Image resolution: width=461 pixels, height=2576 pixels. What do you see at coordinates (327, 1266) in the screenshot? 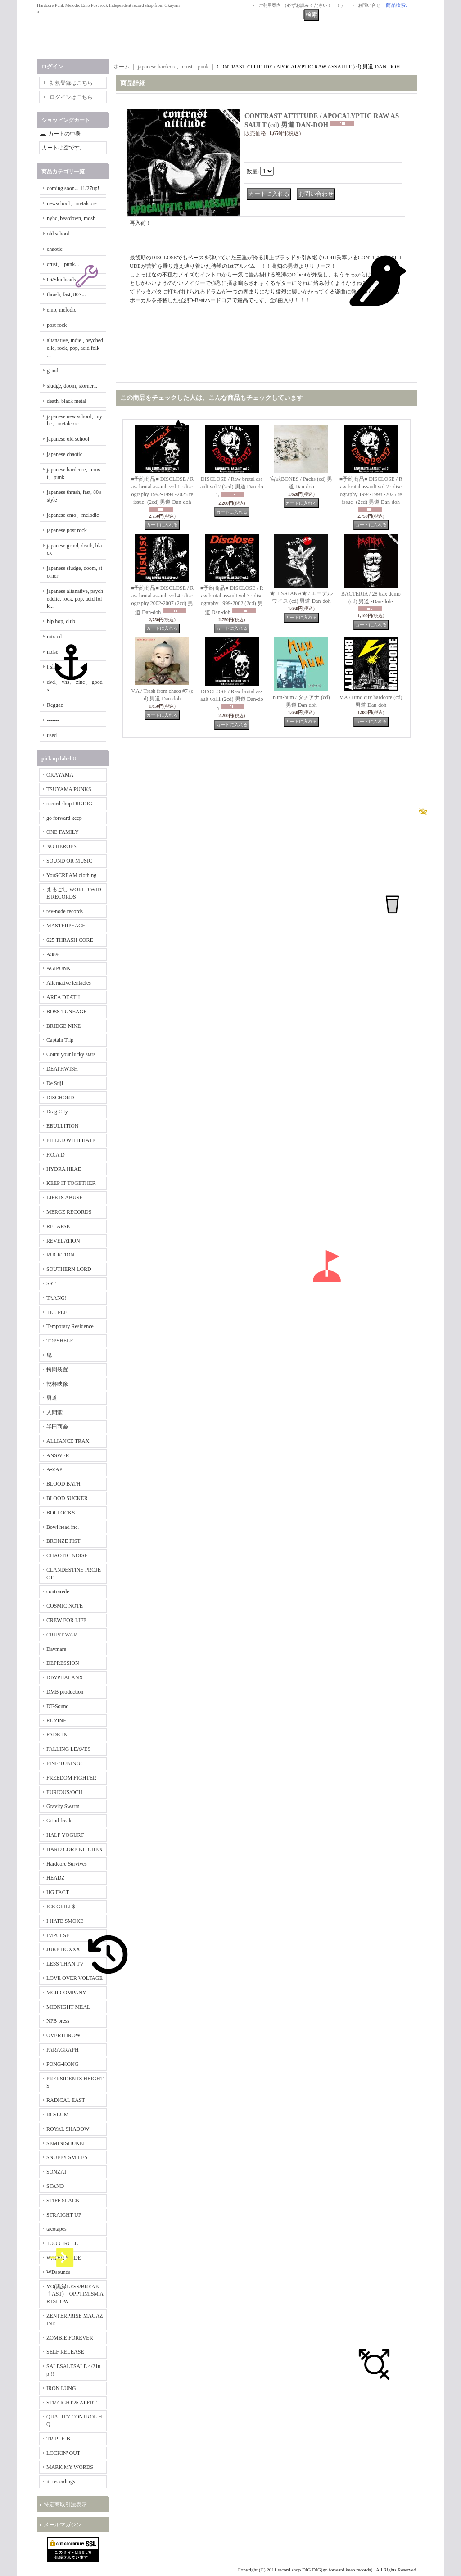
I see `view golf course or club information` at bounding box center [327, 1266].